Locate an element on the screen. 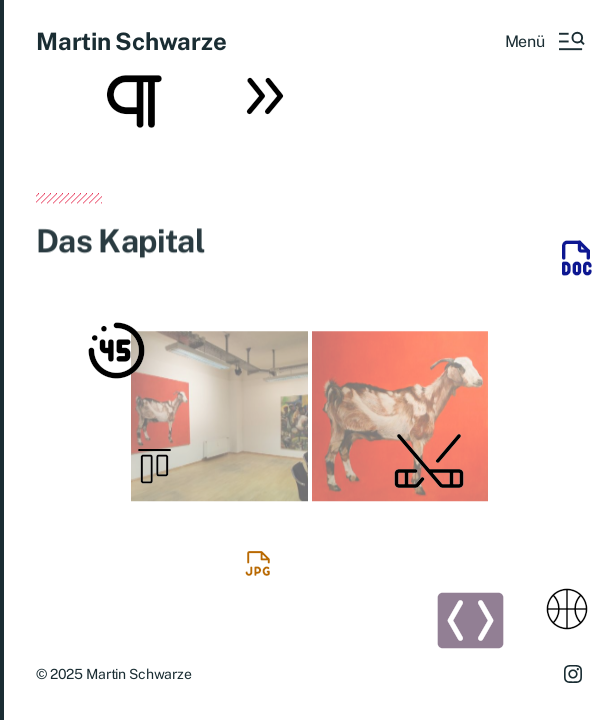 The width and height of the screenshot is (615, 720). view or open a JPG image file is located at coordinates (258, 564).